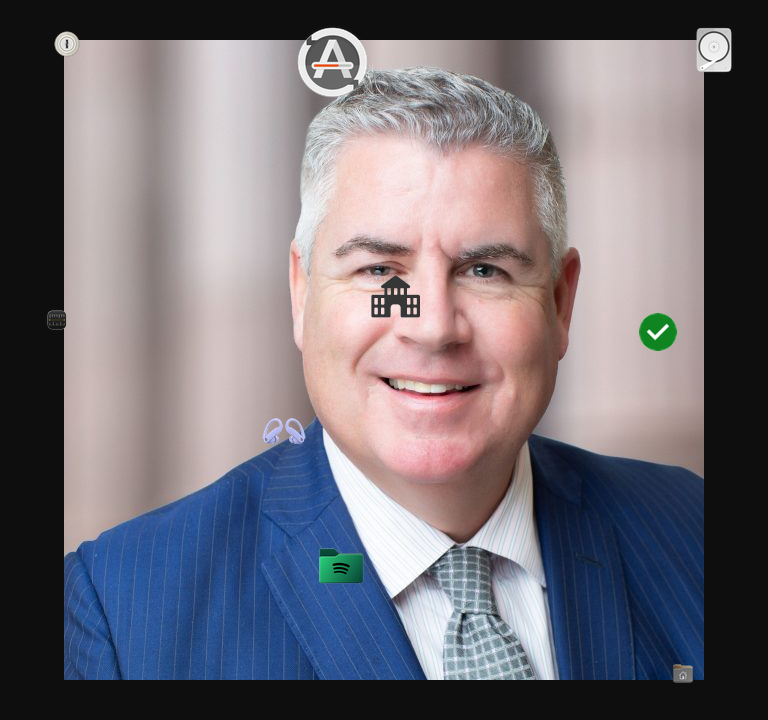  I want to click on open the passwords app, so click(67, 44).